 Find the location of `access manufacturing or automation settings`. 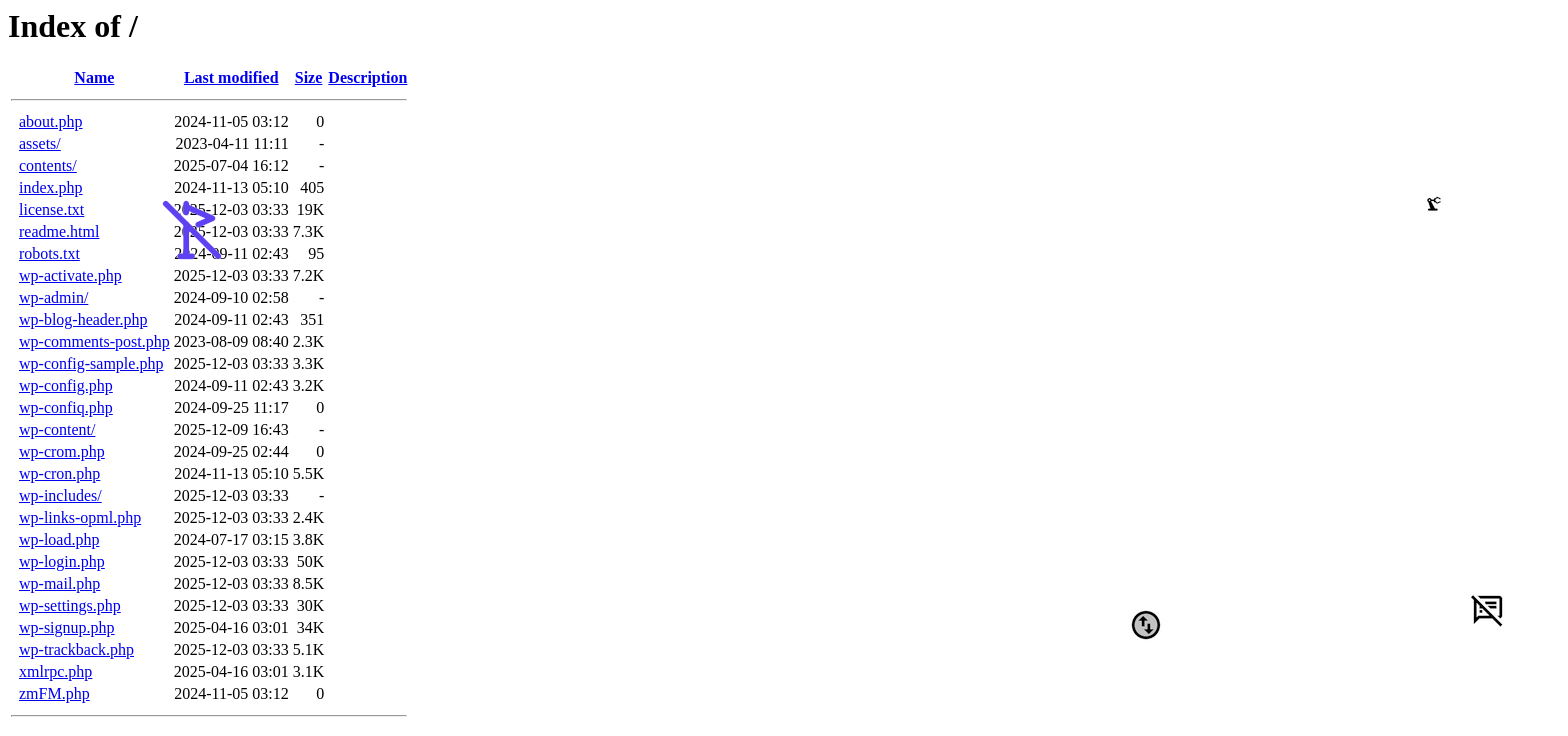

access manufacturing or automation settings is located at coordinates (1434, 204).